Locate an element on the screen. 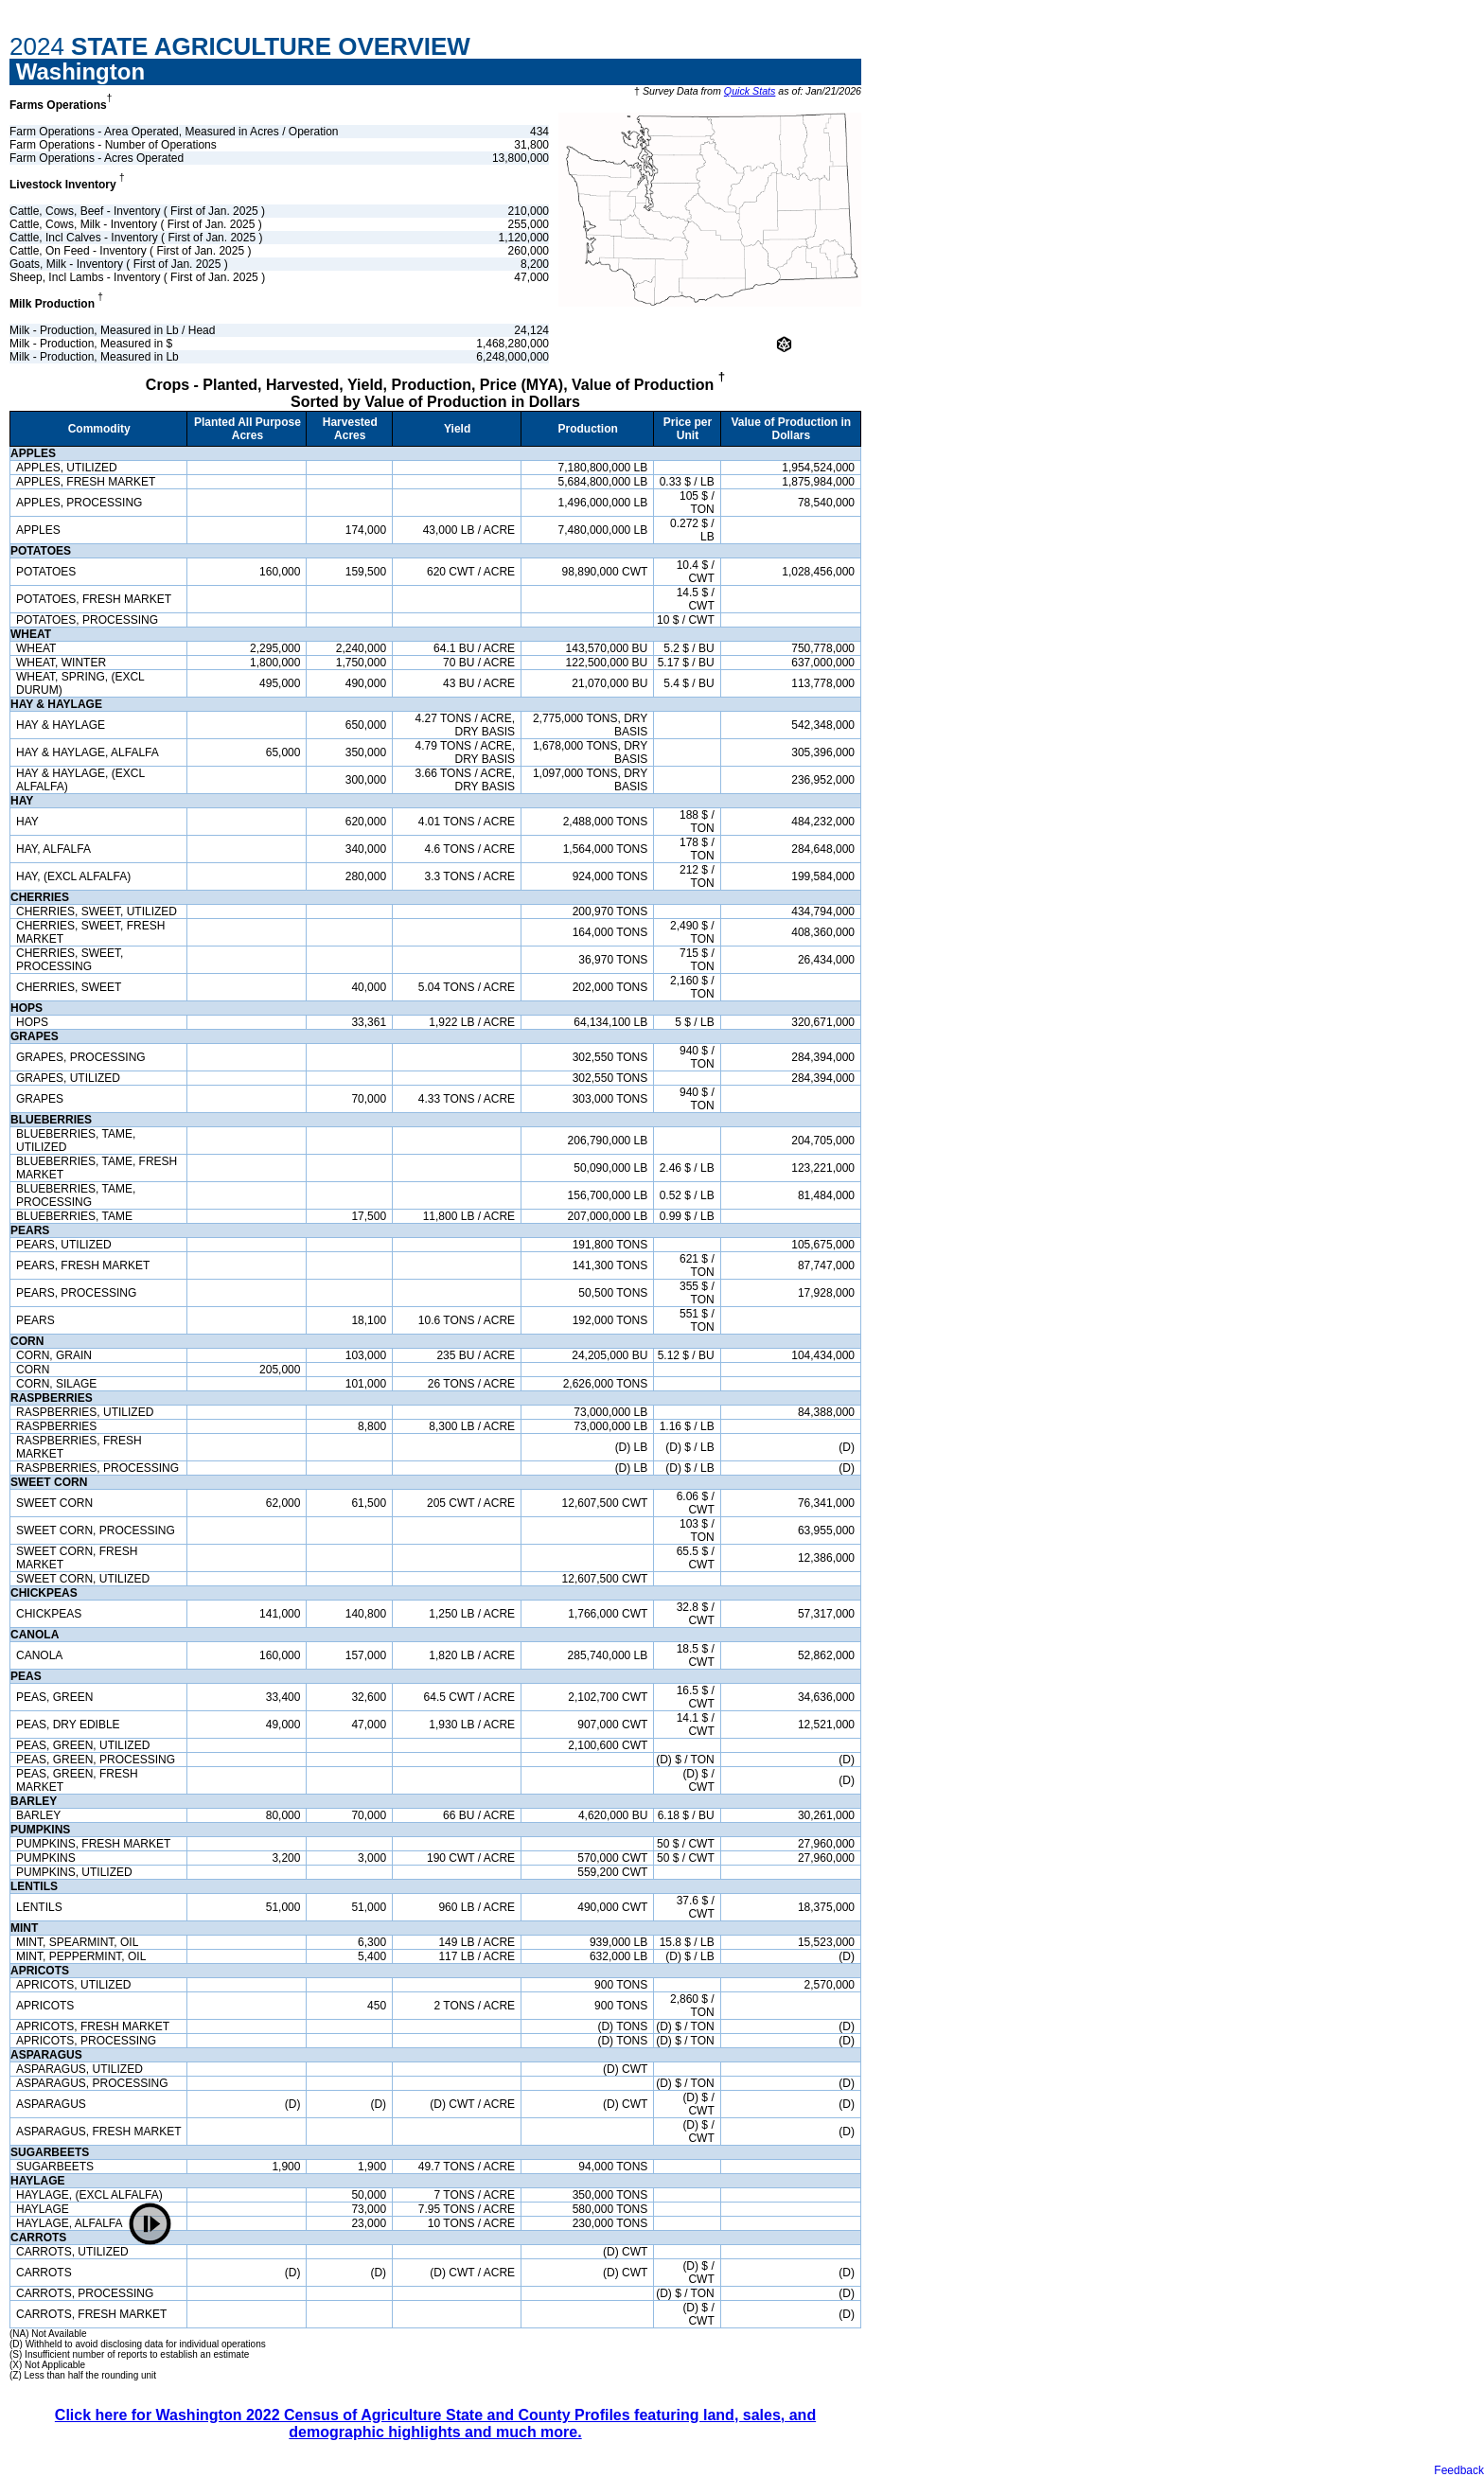 This screenshot has width=1484, height=2477. access tabletop gaming or RPG features is located at coordinates (784, 344).